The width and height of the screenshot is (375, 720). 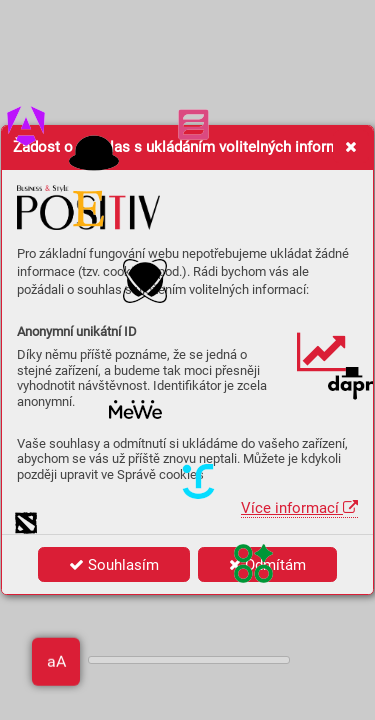 What do you see at coordinates (145, 281) in the screenshot?
I see `ReactOS project logo` at bounding box center [145, 281].